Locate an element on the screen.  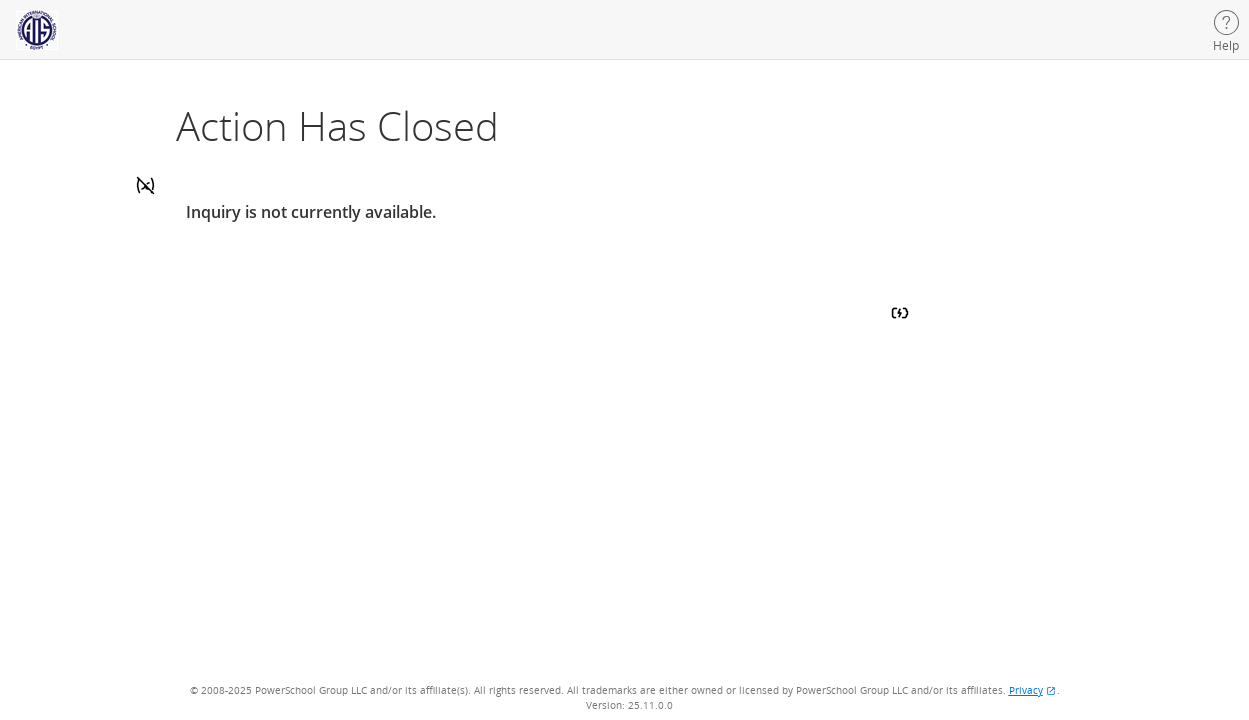
disable variable or dynamic content is located at coordinates (145, 185).